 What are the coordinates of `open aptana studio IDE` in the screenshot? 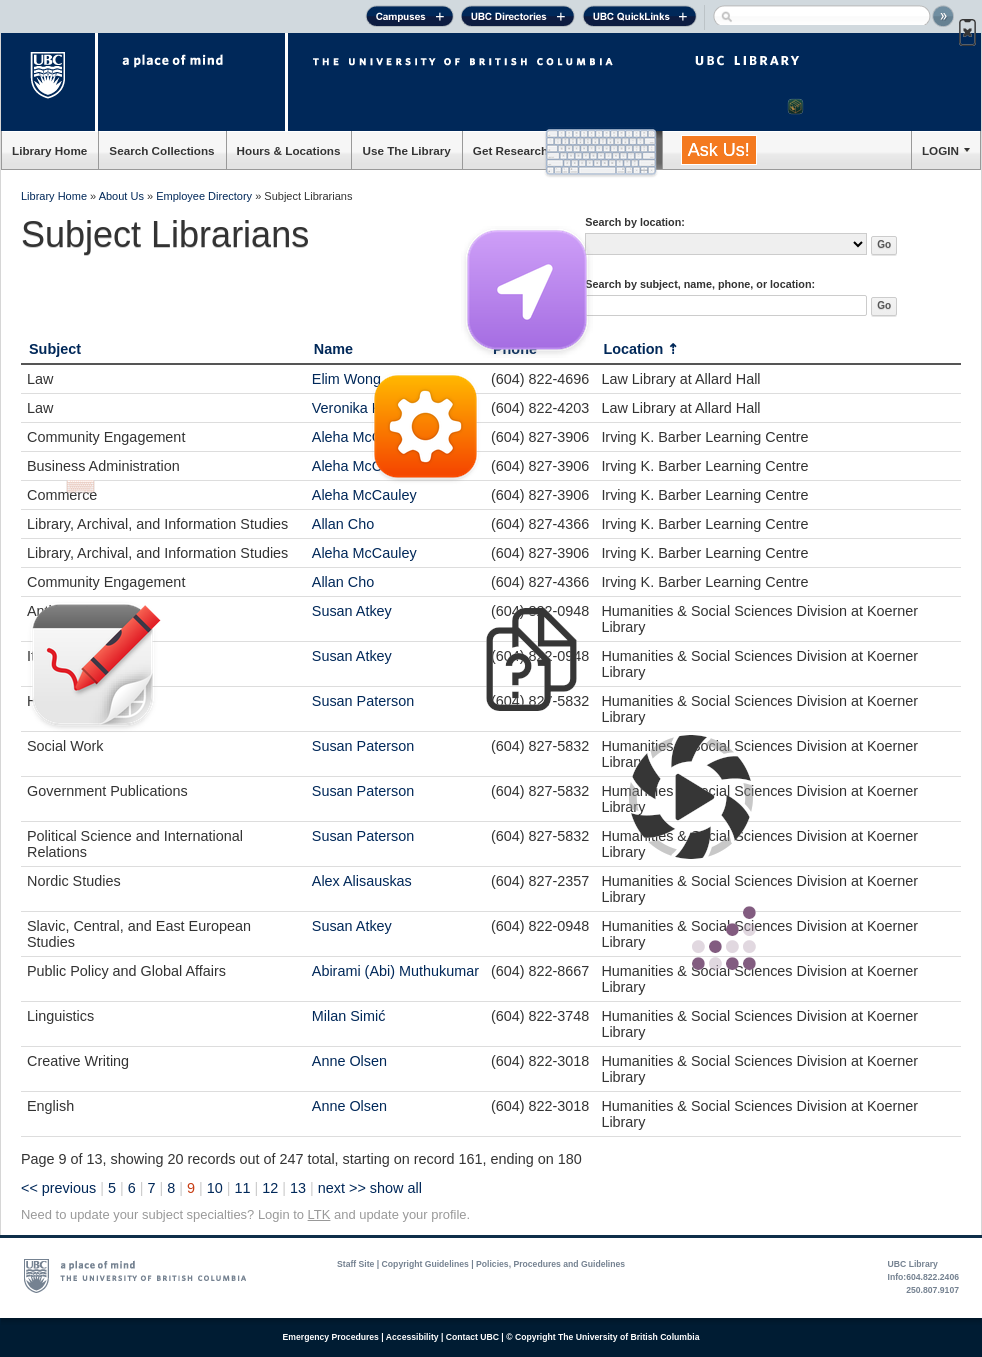 It's located at (425, 426).